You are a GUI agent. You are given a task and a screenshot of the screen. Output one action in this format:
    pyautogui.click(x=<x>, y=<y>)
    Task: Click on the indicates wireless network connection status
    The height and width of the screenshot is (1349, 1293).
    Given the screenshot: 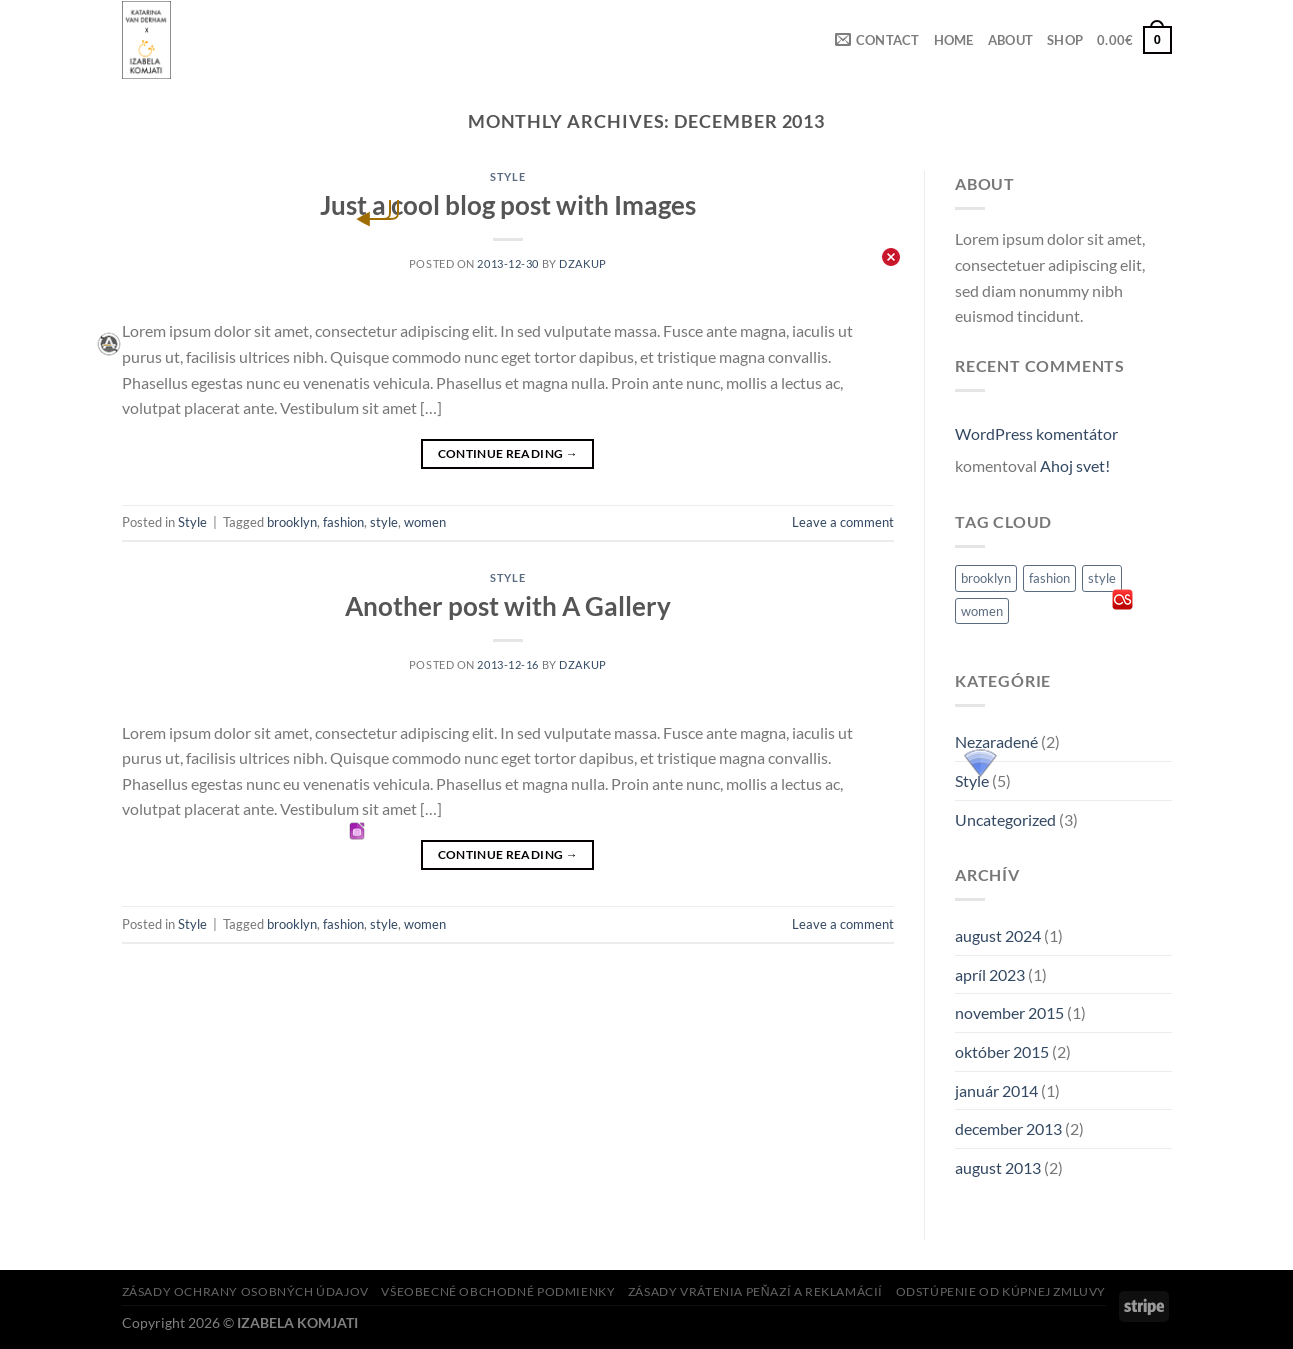 What is the action you would take?
    pyautogui.click(x=980, y=762)
    